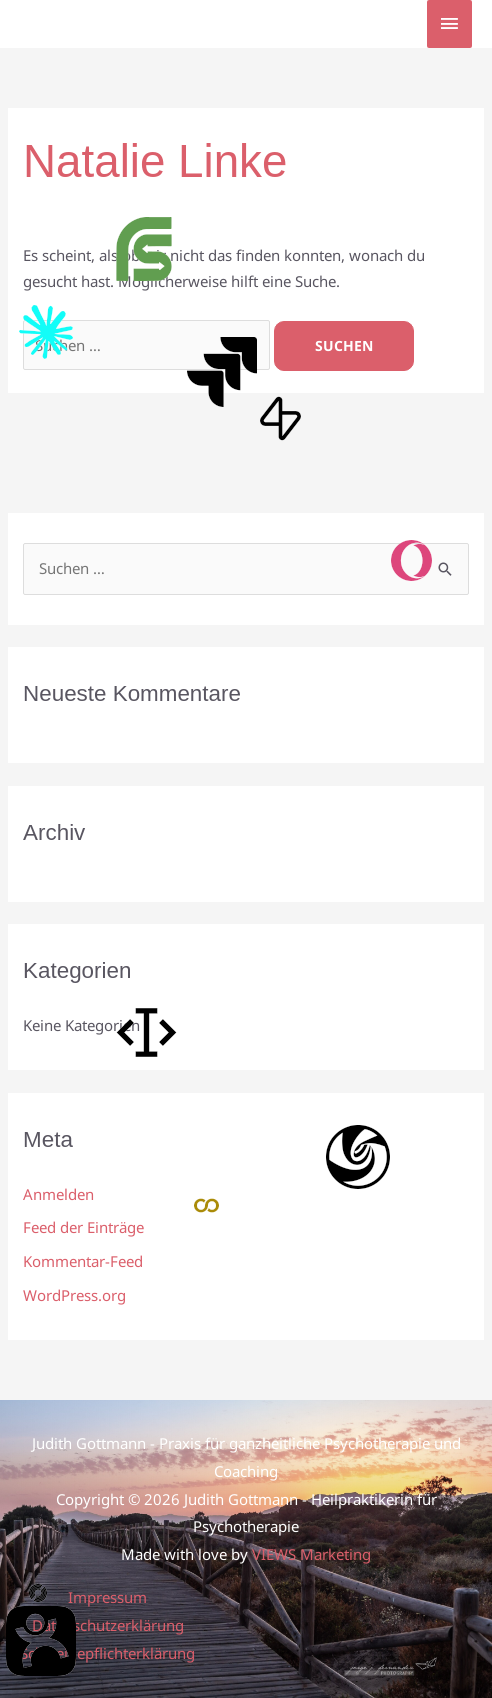  I want to click on rsocket protocol or framework branding, so click(144, 249).